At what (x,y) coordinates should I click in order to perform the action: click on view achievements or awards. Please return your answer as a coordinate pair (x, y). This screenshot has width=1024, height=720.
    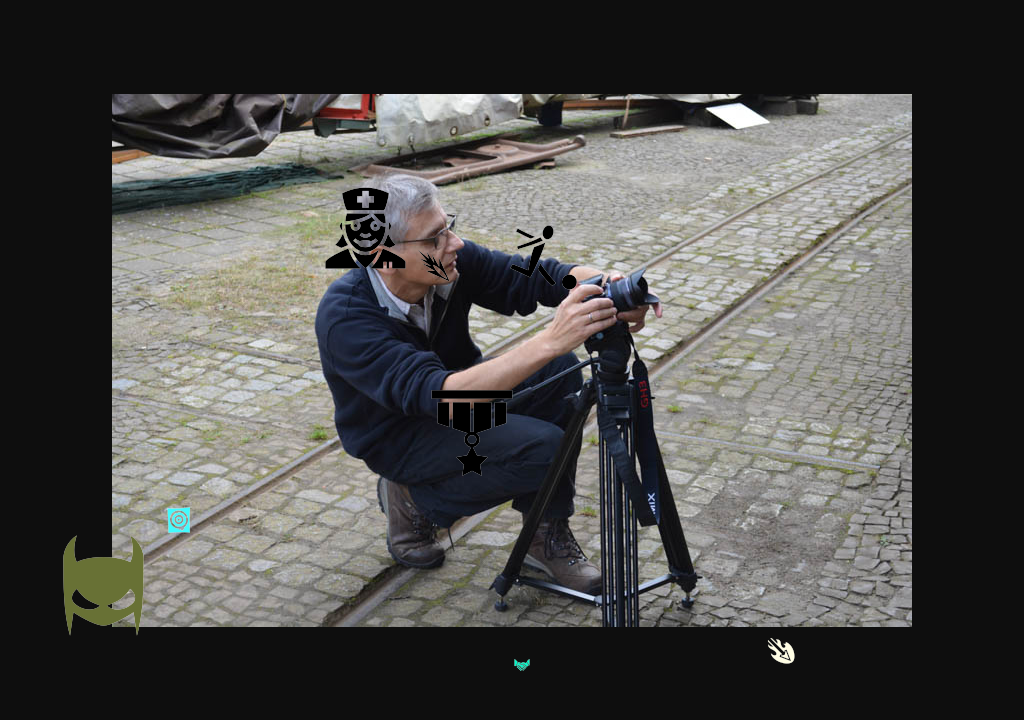
    Looking at the image, I should click on (472, 433).